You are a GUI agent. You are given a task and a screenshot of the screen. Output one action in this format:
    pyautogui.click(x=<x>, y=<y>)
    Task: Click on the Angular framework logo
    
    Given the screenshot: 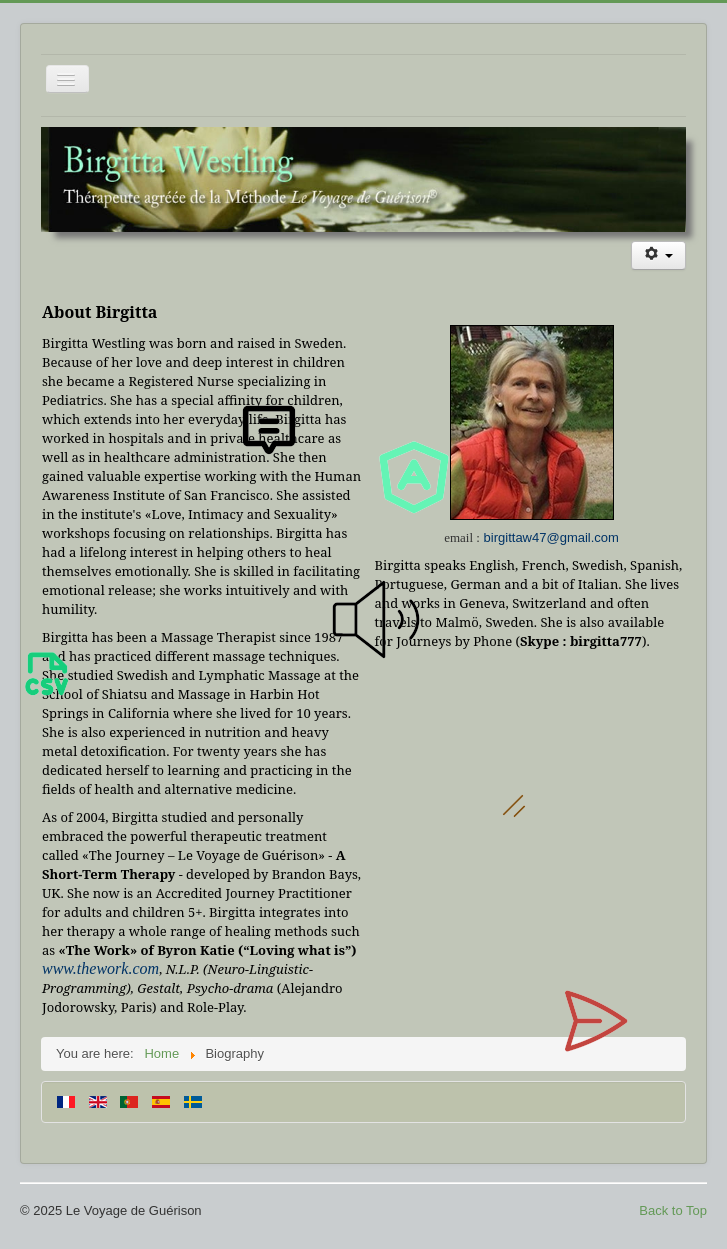 What is the action you would take?
    pyautogui.click(x=414, y=476)
    